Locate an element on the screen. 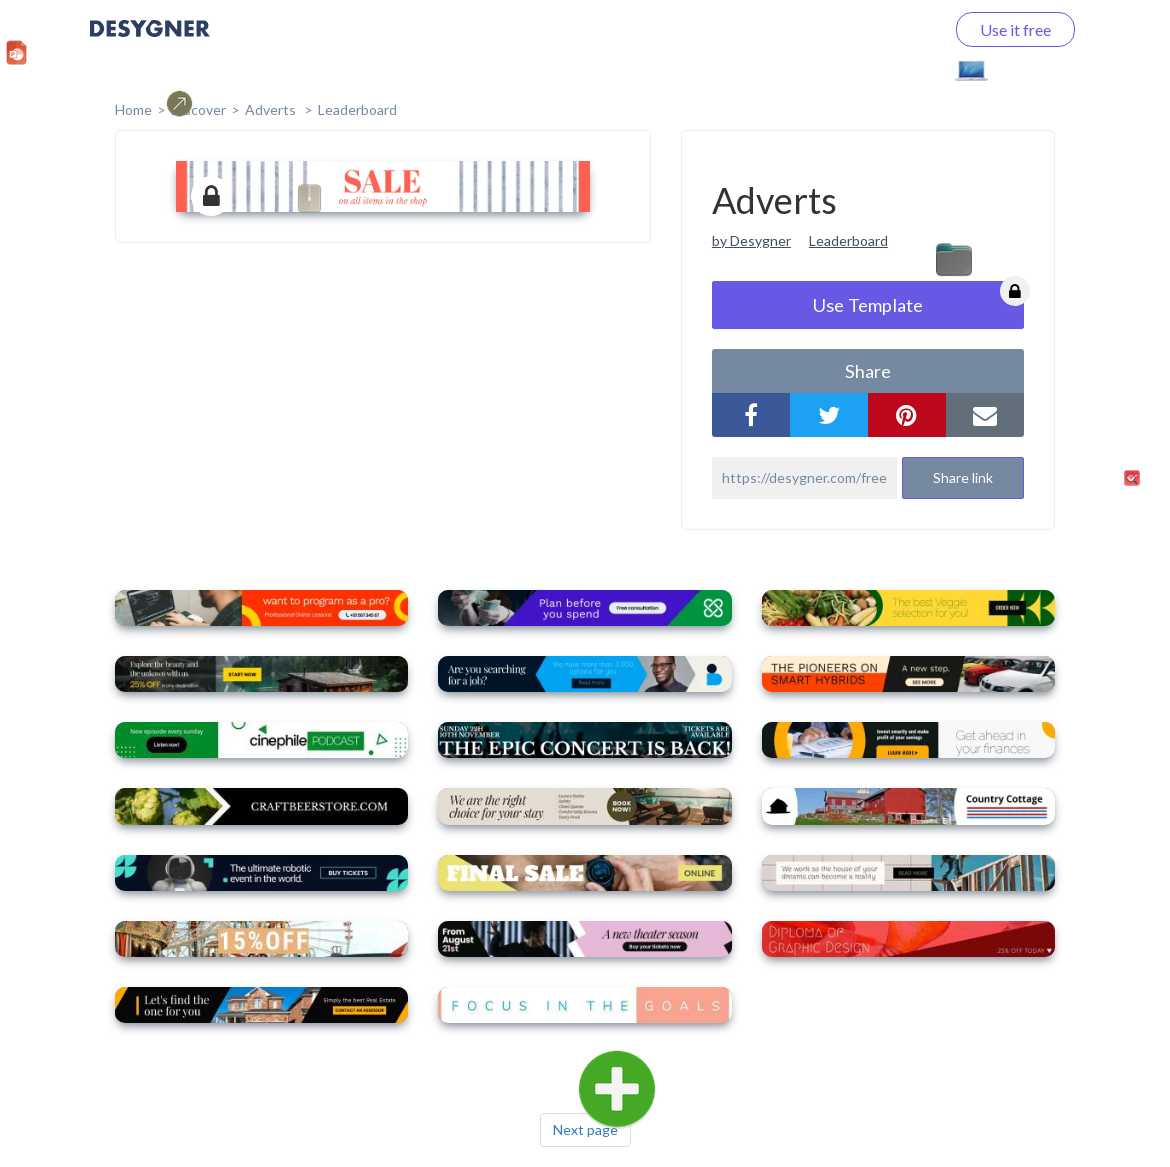 This screenshot has width=1170, height=1167. open folder to view contents is located at coordinates (954, 259).